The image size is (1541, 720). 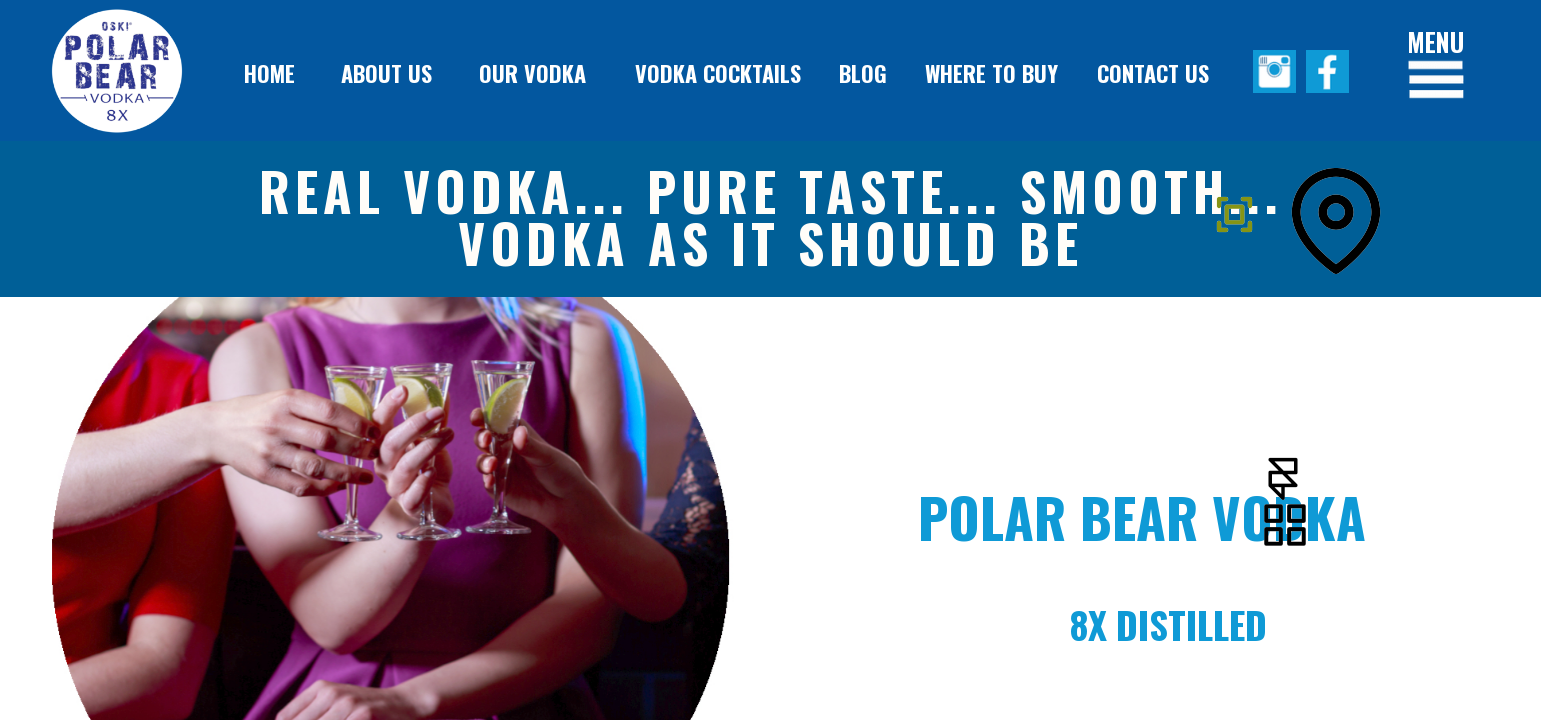 What do you see at coordinates (1283, 478) in the screenshot?
I see `open Framer app` at bounding box center [1283, 478].